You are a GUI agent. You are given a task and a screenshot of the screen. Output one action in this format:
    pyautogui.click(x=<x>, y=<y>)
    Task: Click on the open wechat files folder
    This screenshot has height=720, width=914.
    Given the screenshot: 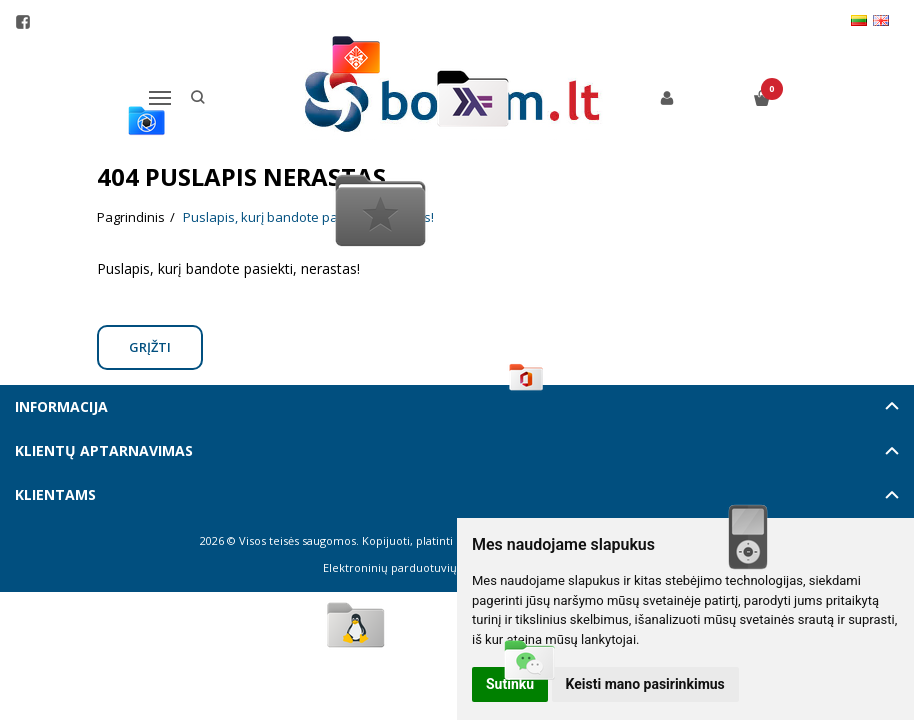 What is the action you would take?
    pyautogui.click(x=529, y=661)
    